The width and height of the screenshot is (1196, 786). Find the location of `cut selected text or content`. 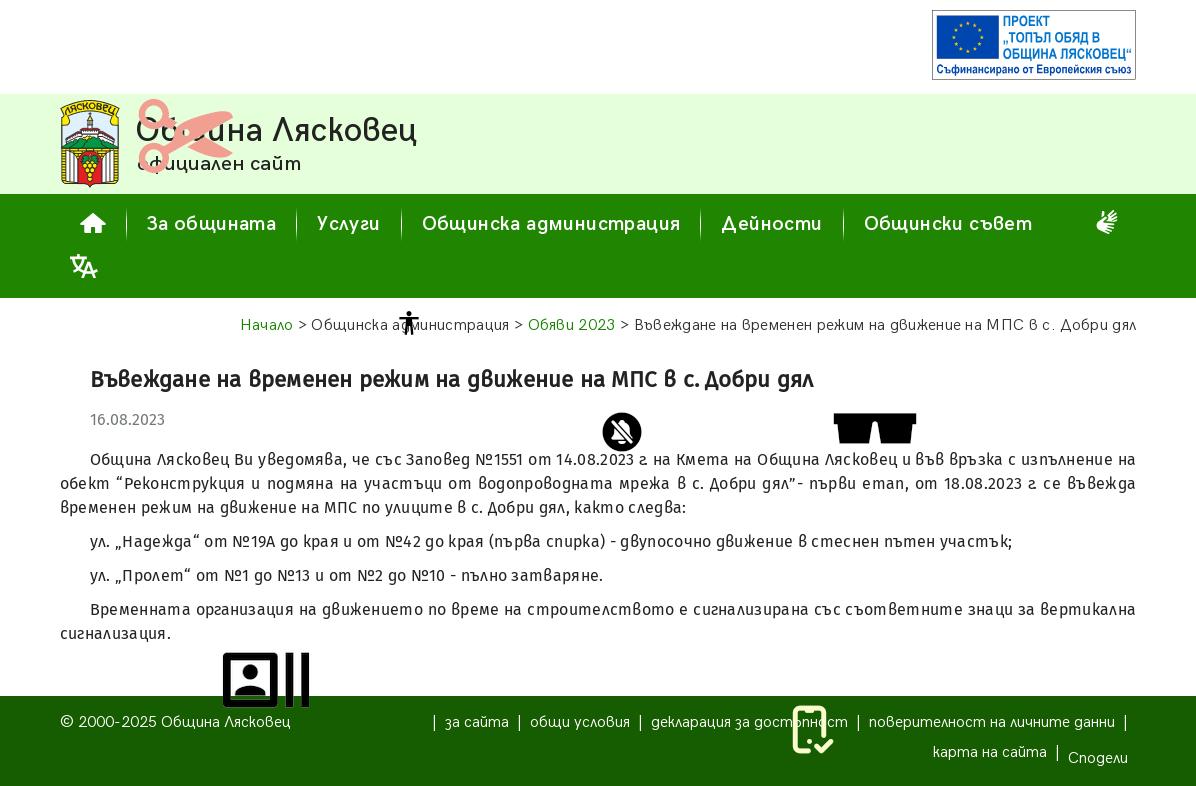

cut selected text or content is located at coordinates (186, 136).